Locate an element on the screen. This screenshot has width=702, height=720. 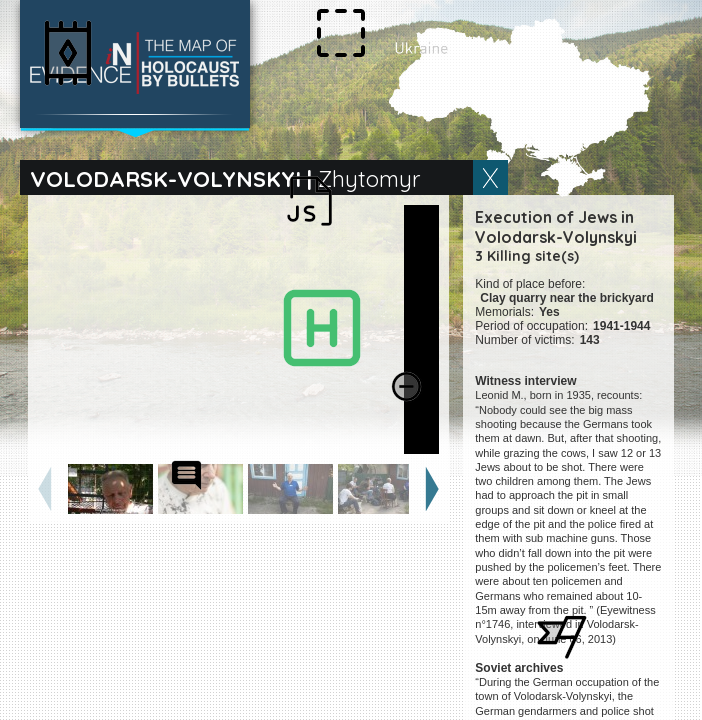
flag or bookmark an item is located at coordinates (561, 635).